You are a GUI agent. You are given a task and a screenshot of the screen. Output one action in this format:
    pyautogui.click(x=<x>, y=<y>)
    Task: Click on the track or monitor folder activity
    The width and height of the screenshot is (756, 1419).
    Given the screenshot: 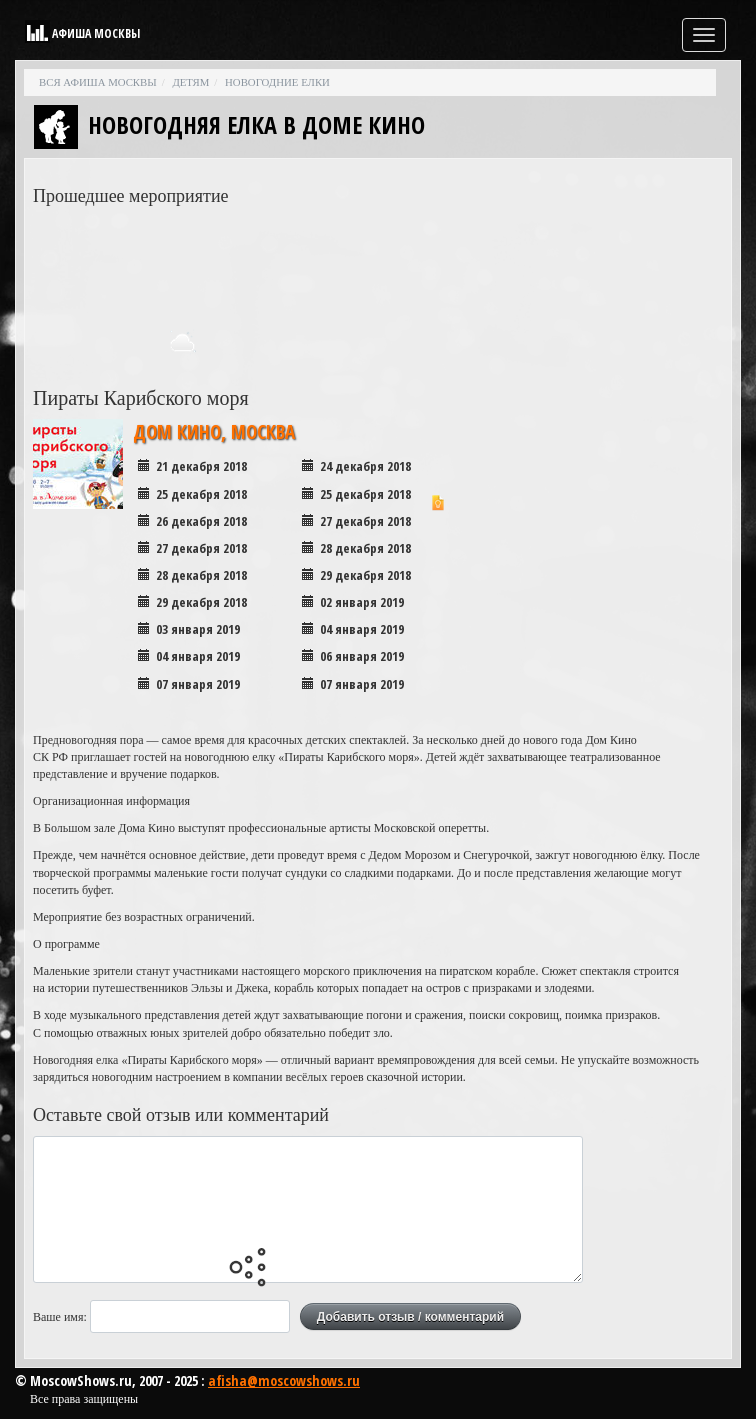 What is the action you would take?
    pyautogui.click(x=247, y=1268)
    